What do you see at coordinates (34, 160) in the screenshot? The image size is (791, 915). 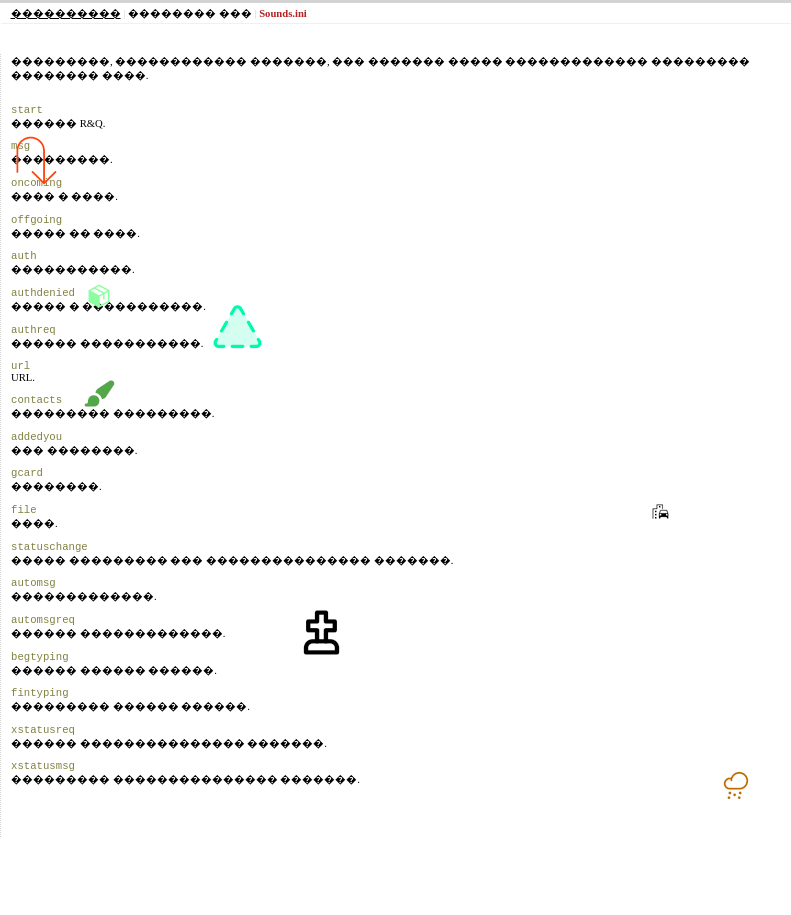 I see `redo or repeat last action` at bounding box center [34, 160].